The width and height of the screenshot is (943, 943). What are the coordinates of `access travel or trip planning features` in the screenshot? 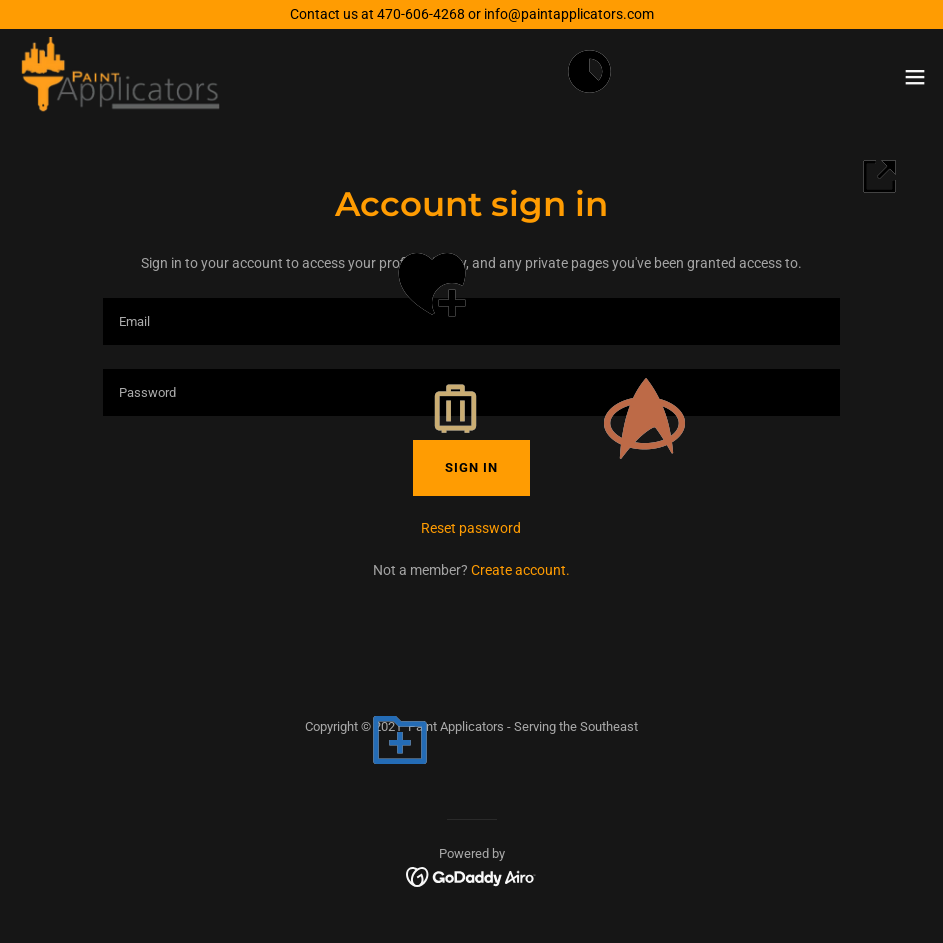 It's located at (455, 407).